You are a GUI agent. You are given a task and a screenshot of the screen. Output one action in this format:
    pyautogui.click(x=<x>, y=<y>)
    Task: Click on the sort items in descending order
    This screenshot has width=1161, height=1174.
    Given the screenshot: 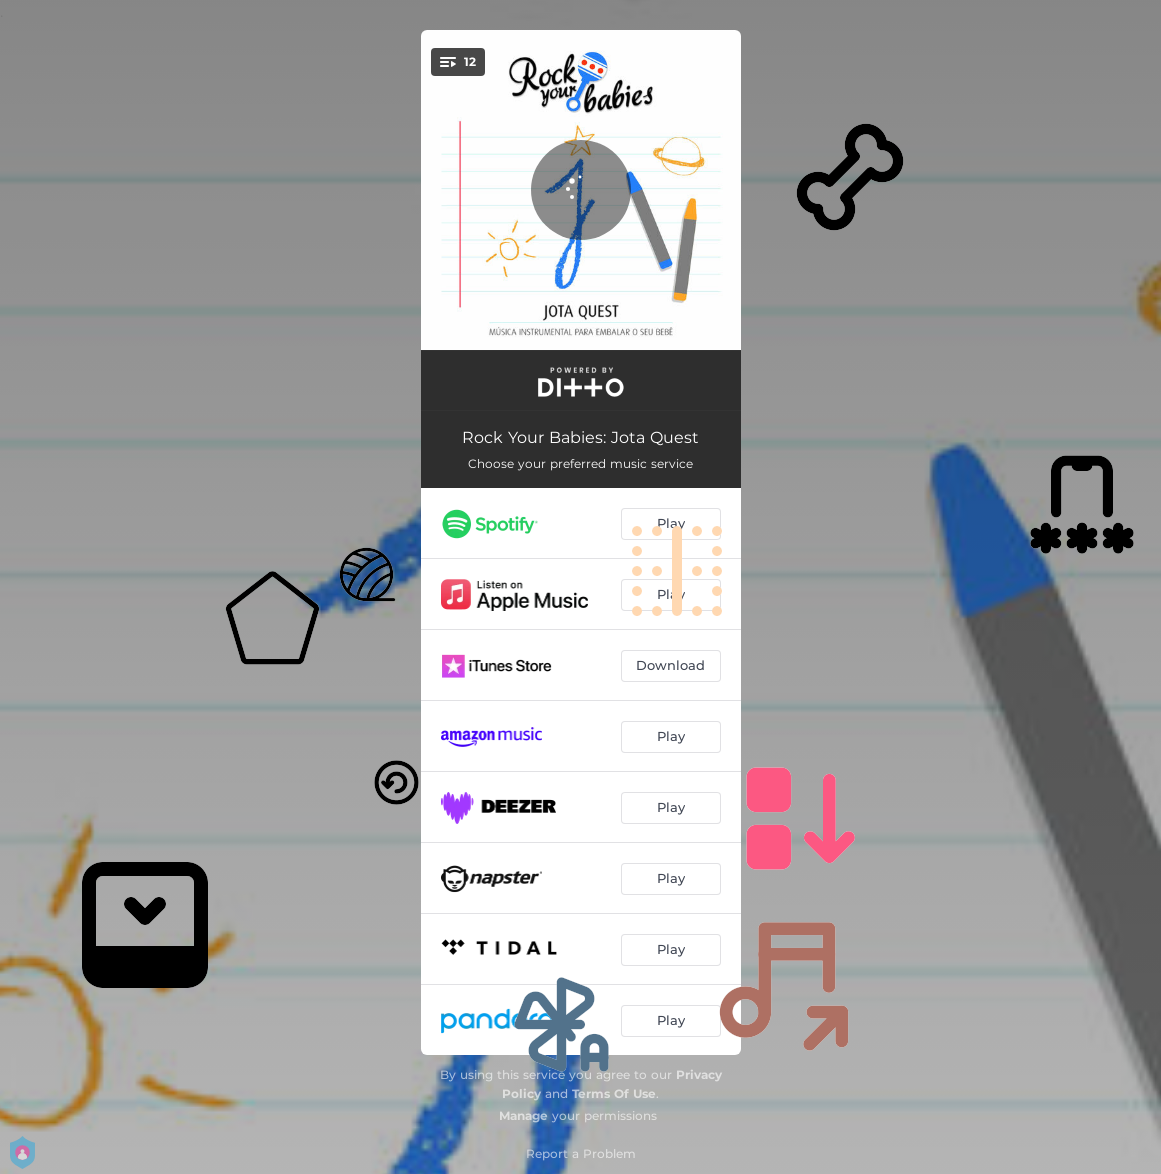 What is the action you would take?
    pyautogui.click(x=797, y=818)
    